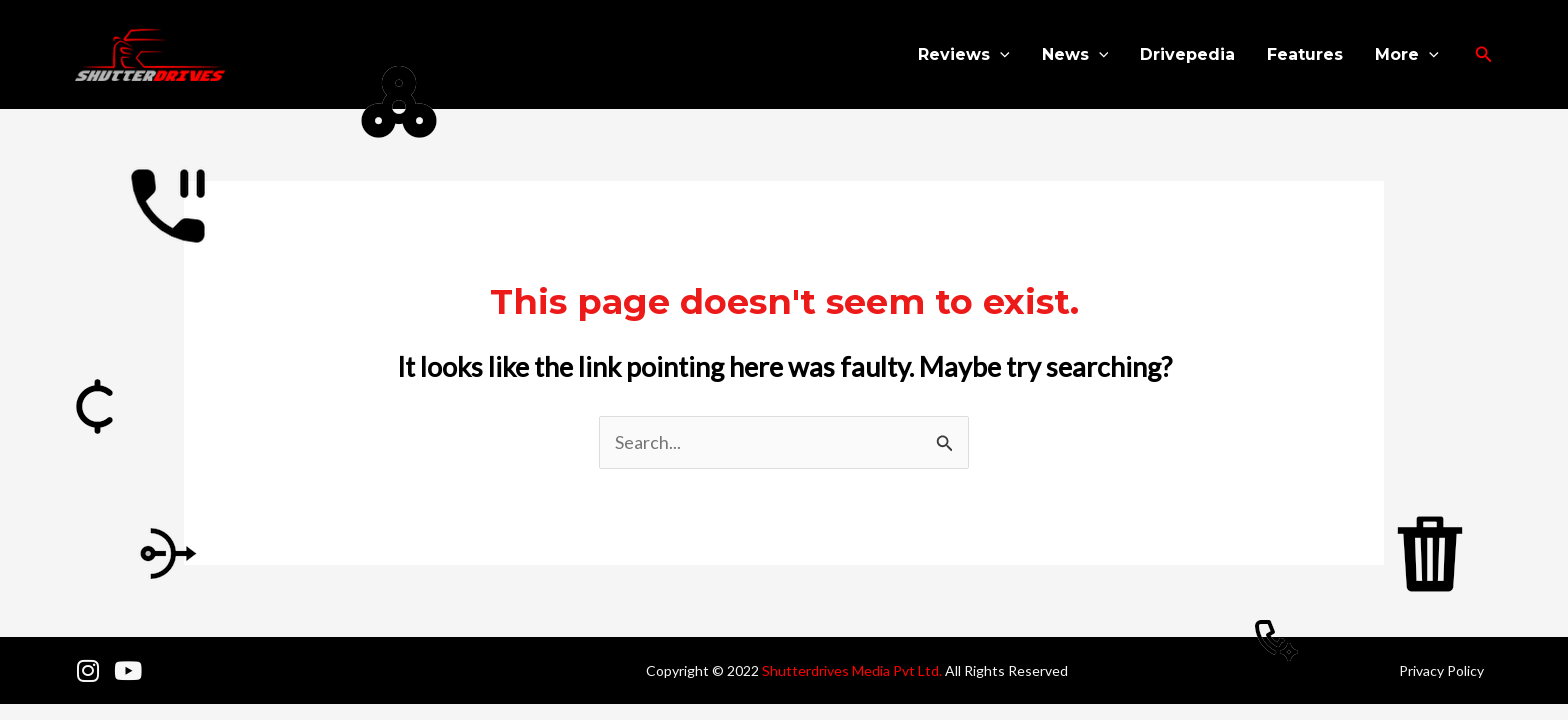 Image resolution: width=1568 pixels, height=720 pixels. Describe the element at coordinates (97, 406) in the screenshot. I see `indicates cent currency or small monetary value` at that location.